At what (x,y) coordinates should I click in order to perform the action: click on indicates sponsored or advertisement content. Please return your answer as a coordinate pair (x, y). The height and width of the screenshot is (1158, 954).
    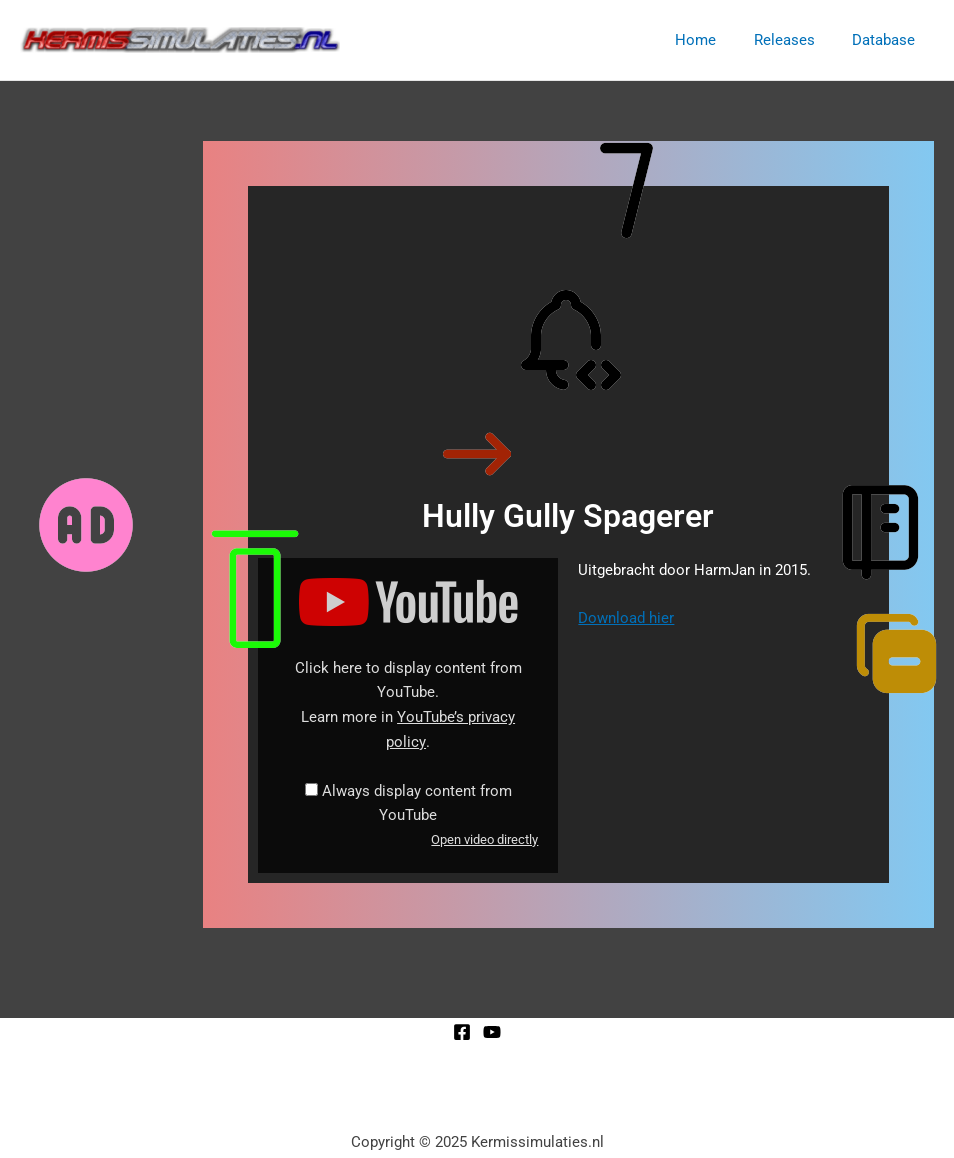
    Looking at the image, I should click on (86, 525).